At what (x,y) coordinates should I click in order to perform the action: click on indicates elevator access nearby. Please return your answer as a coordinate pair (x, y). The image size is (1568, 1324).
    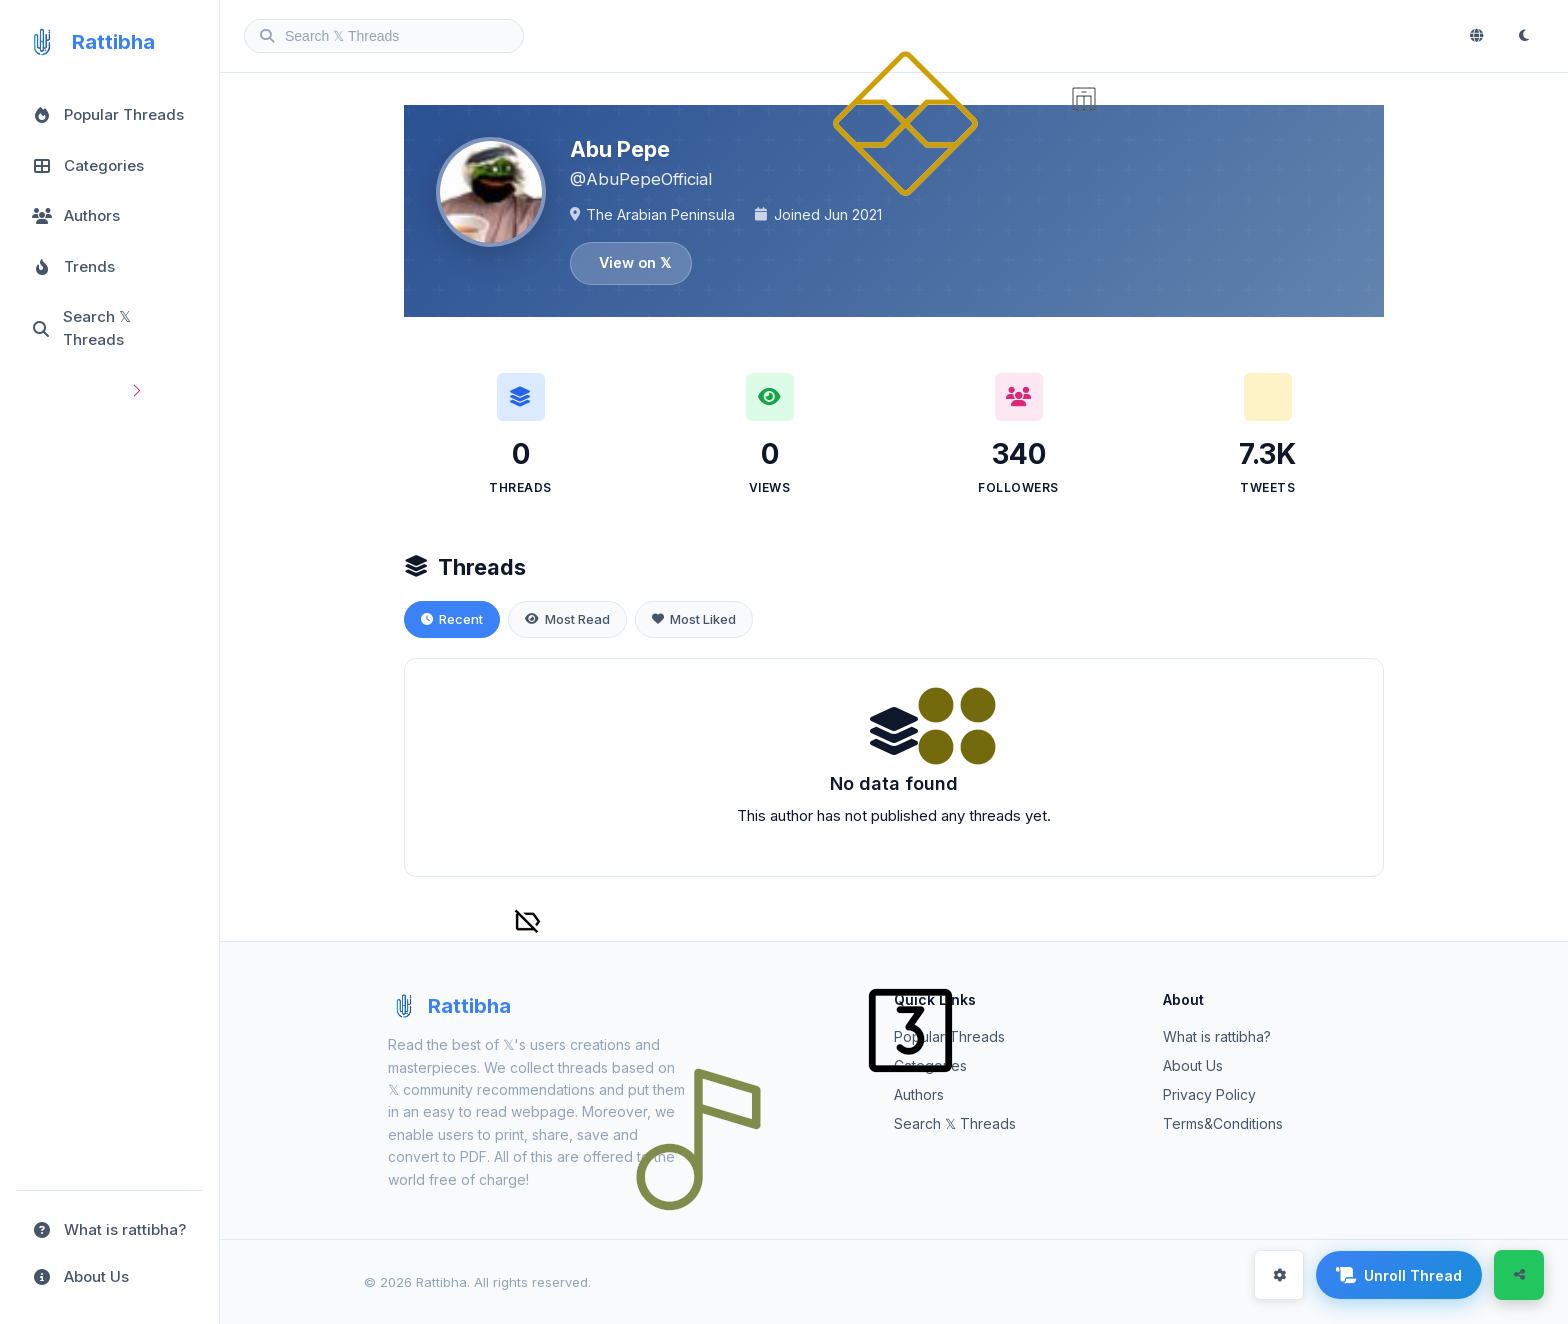
    Looking at the image, I should click on (1084, 99).